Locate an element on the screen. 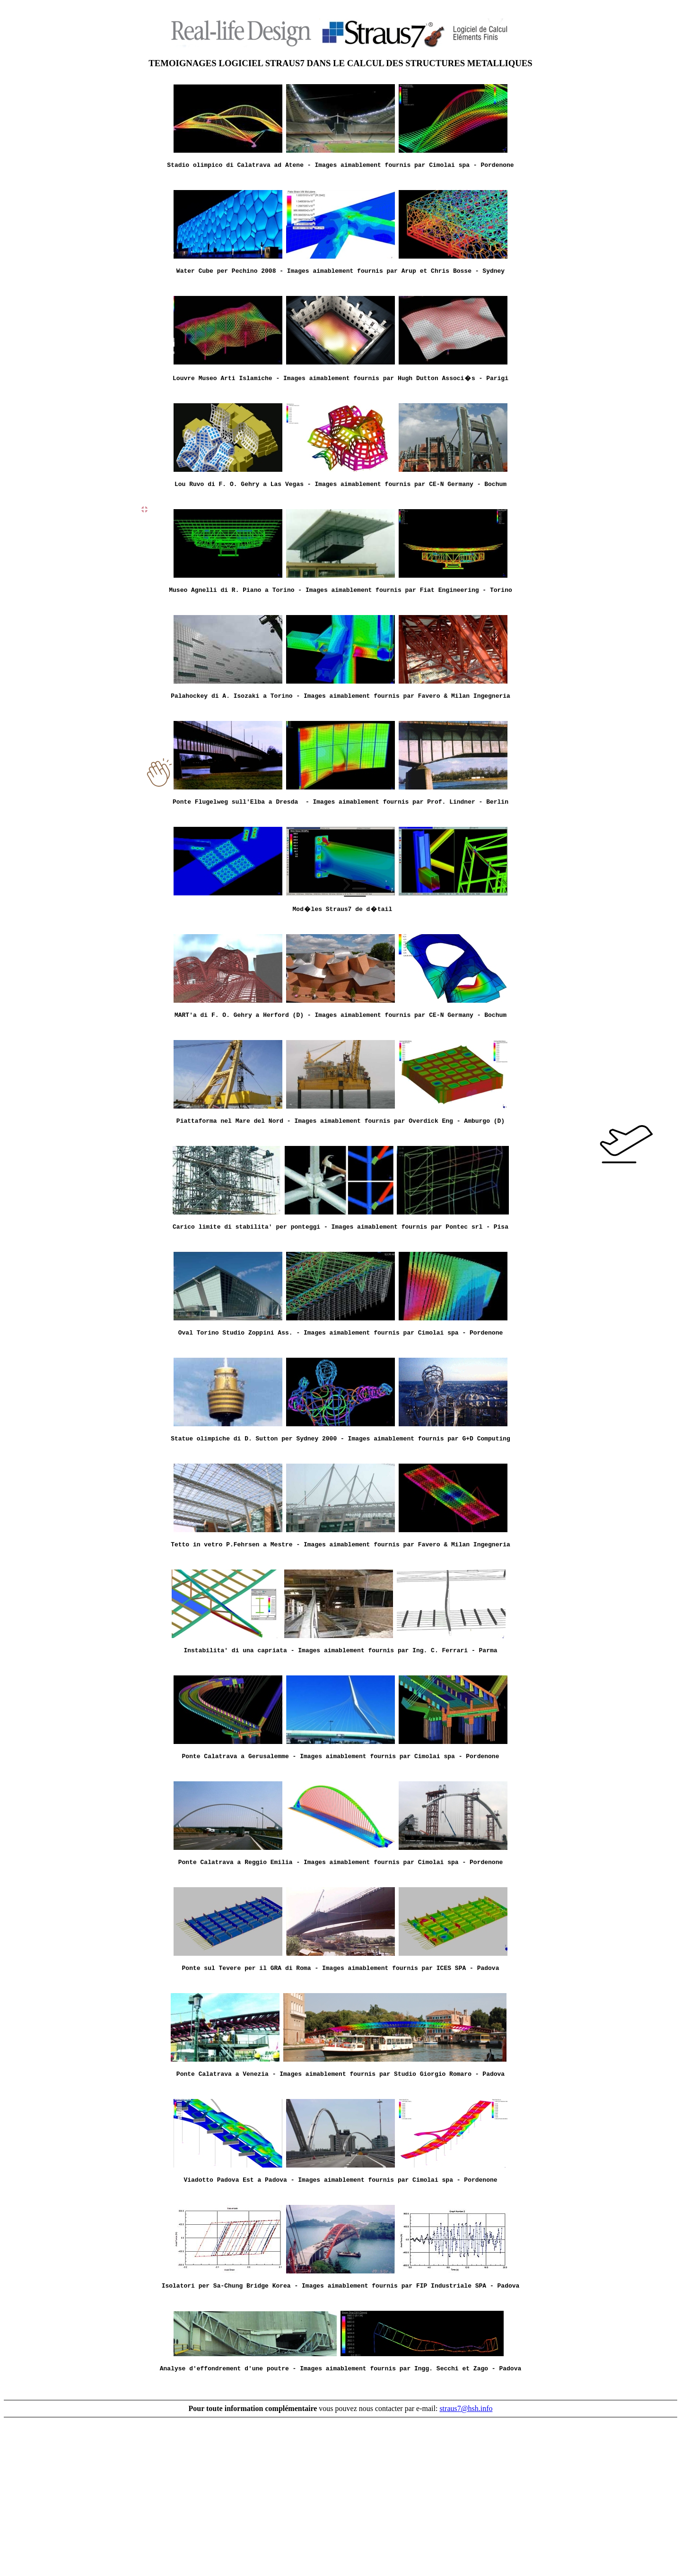 Image resolution: width=681 pixels, height=2576 pixels. exit fullscreen mode is located at coordinates (144, 509).